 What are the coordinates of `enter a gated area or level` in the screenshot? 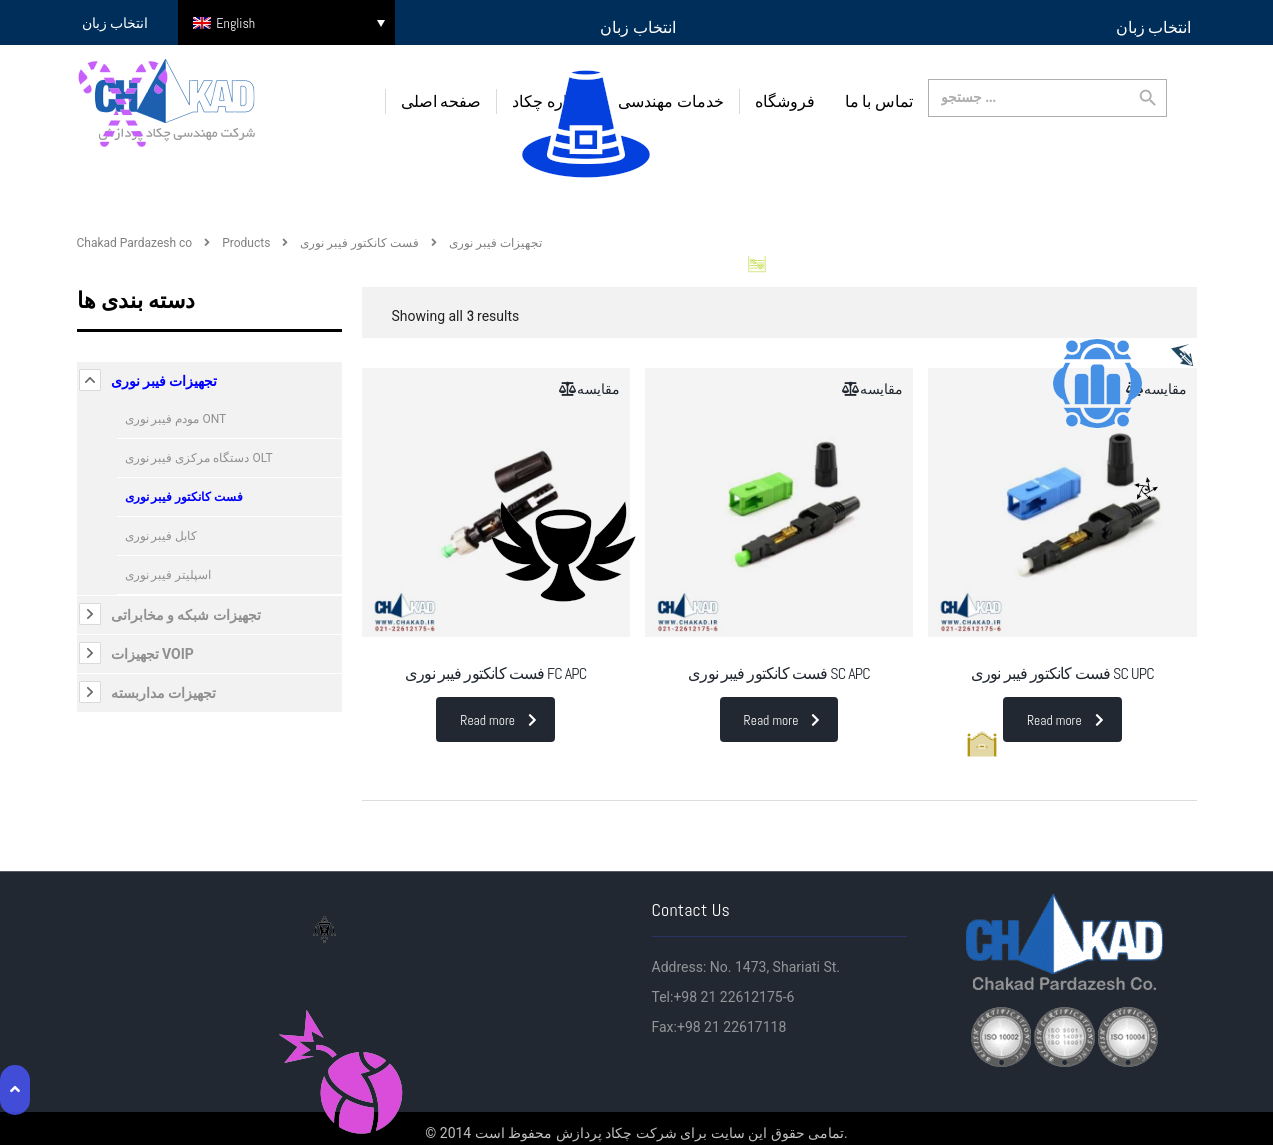 It's located at (982, 742).